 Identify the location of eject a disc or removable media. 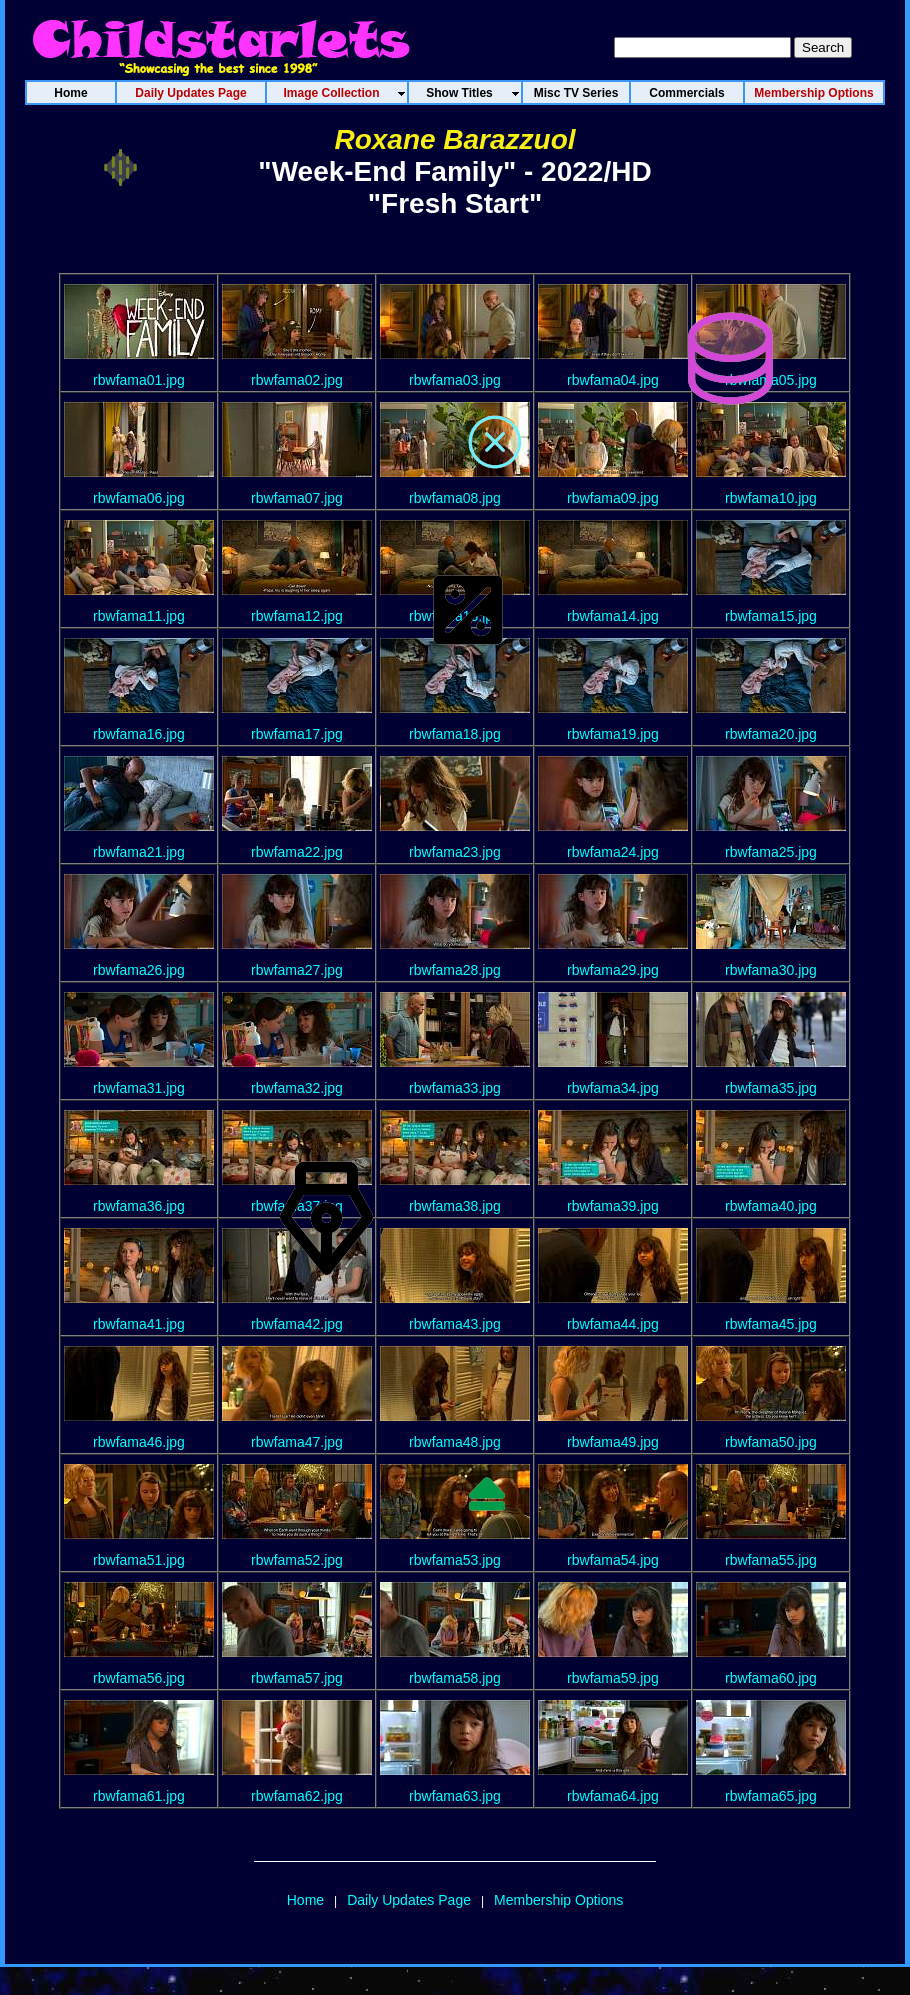
(487, 1497).